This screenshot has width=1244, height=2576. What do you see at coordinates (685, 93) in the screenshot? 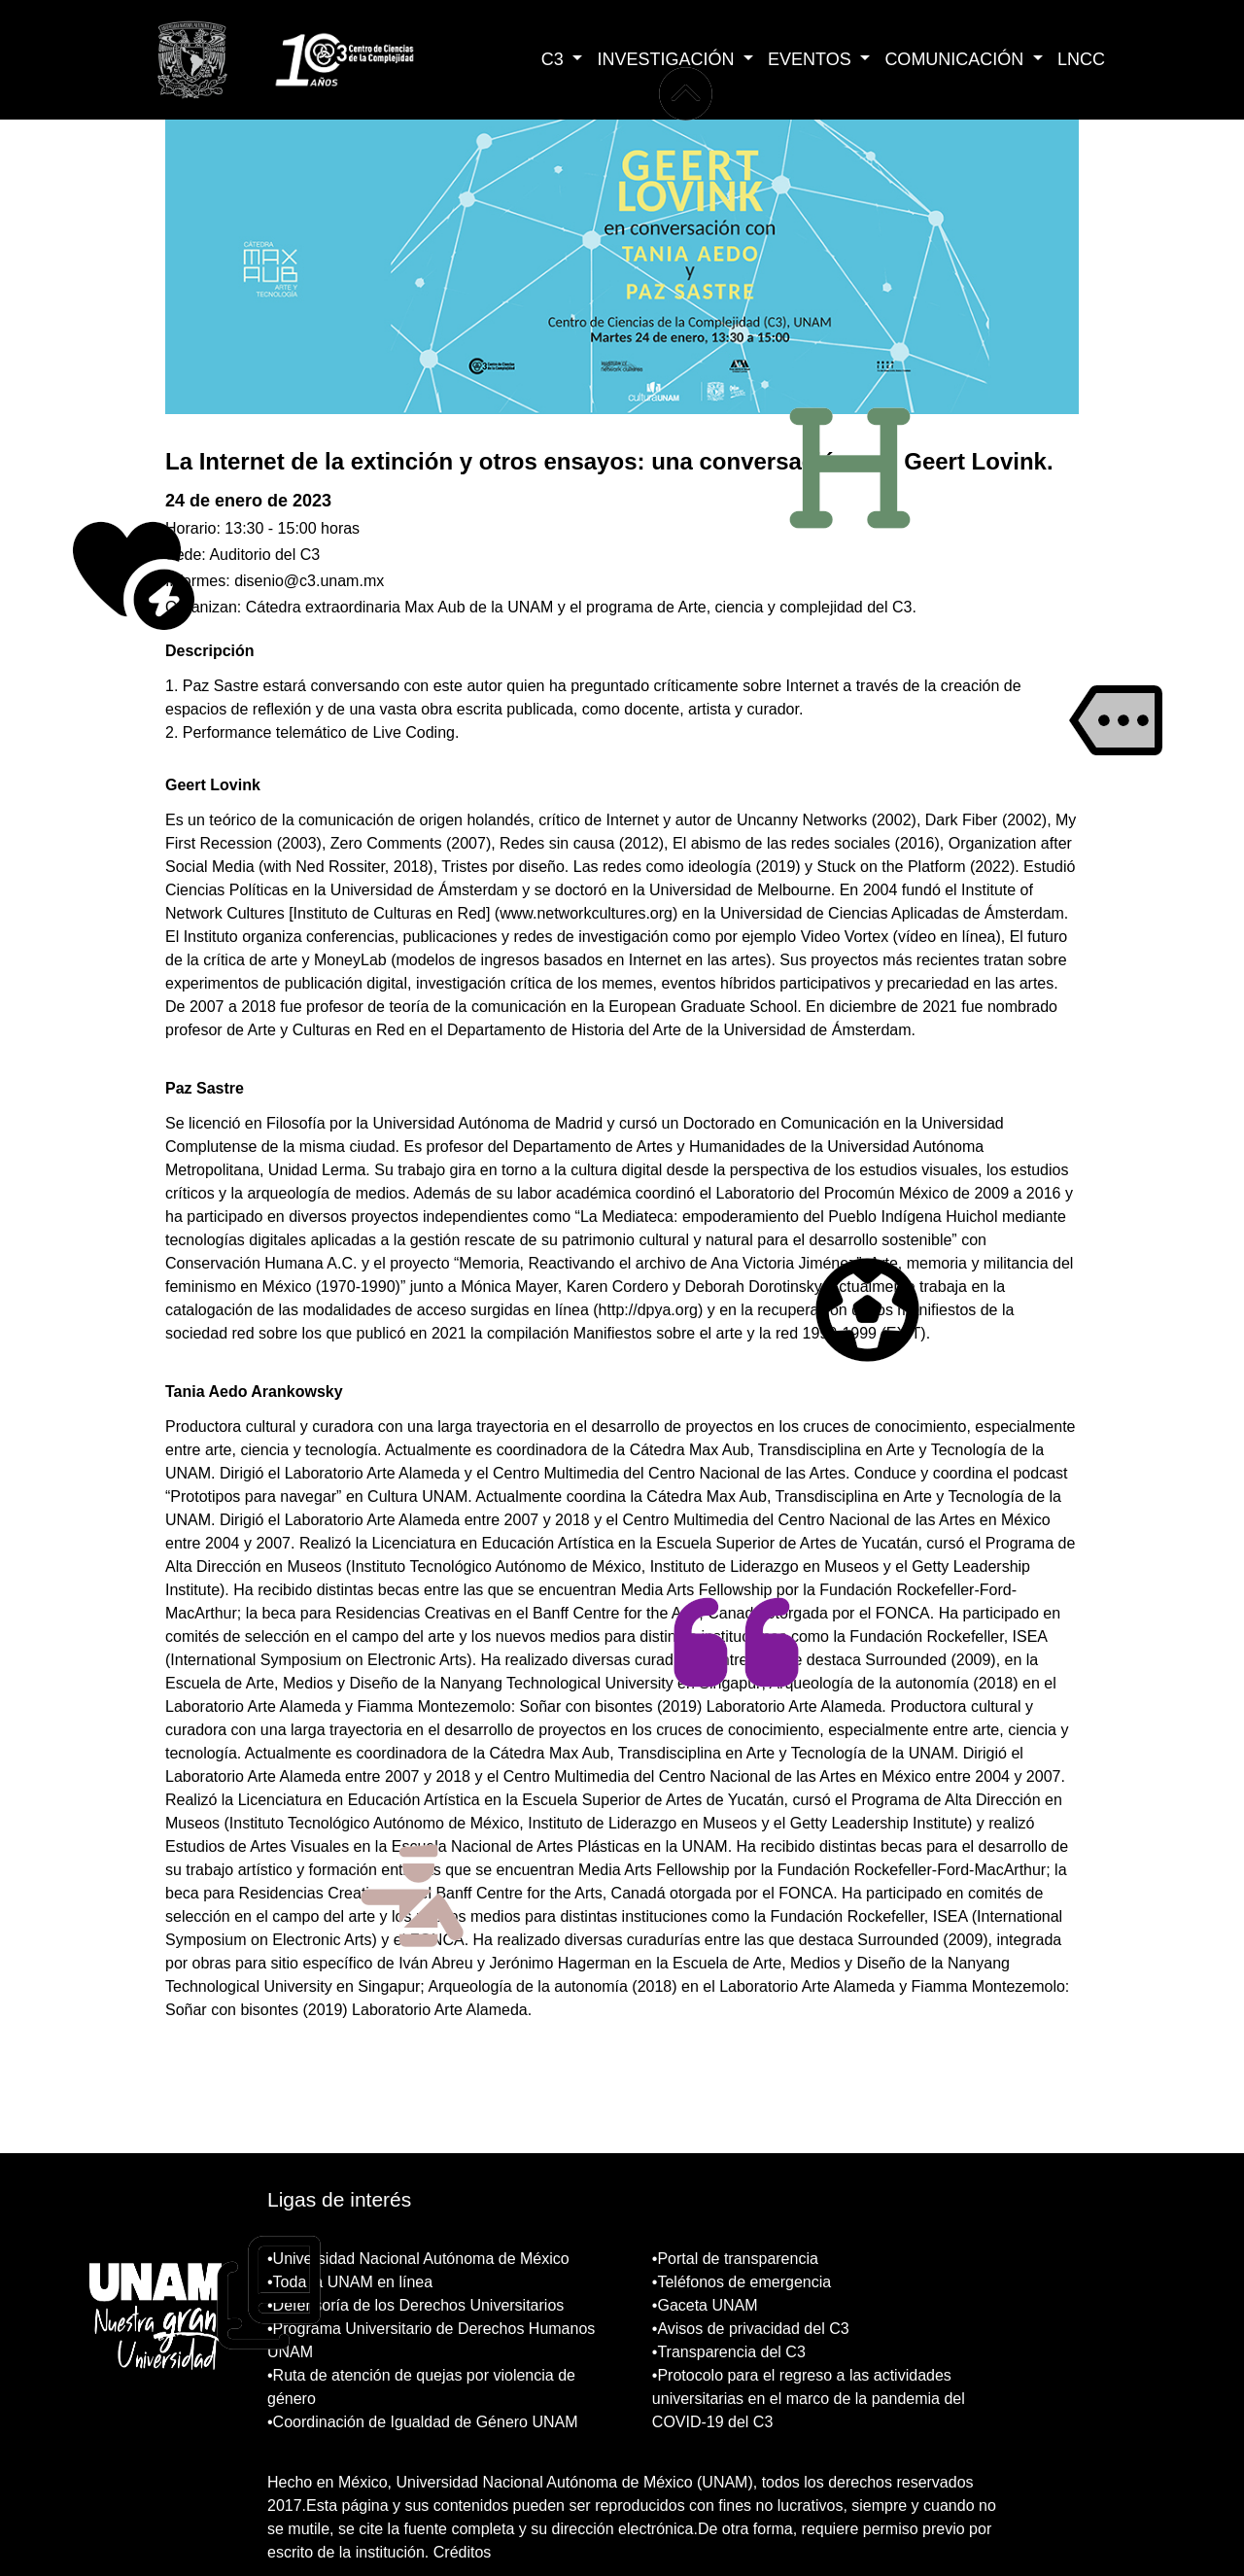
I see `scroll to top of page` at bounding box center [685, 93].